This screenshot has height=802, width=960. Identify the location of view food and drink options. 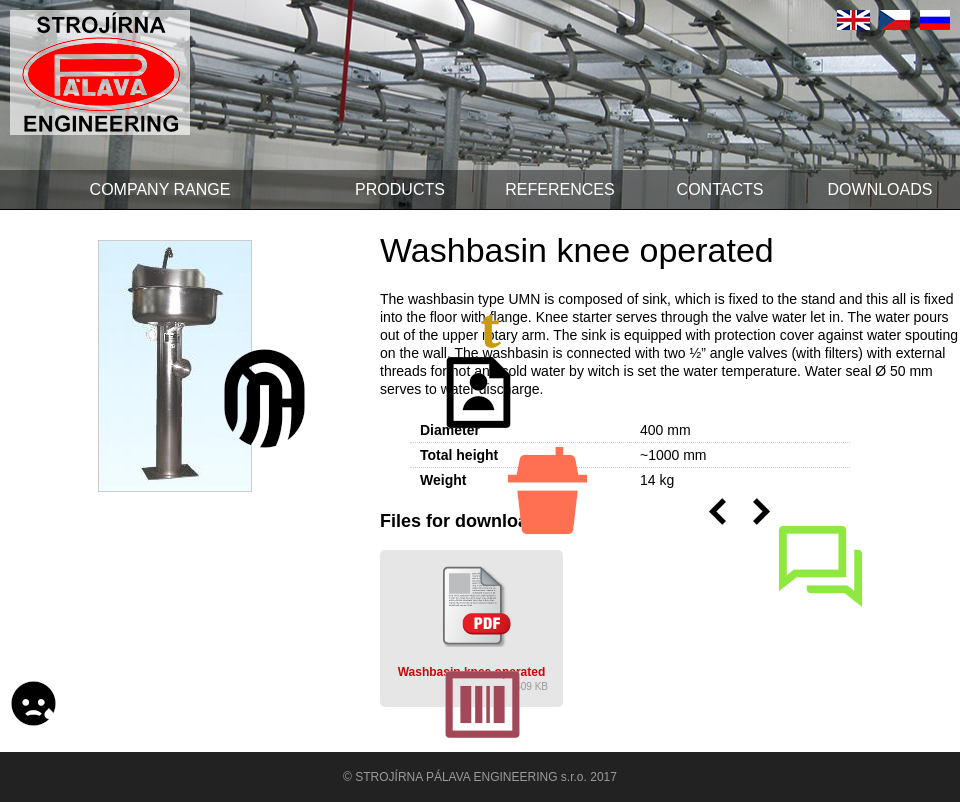
(547, 494).